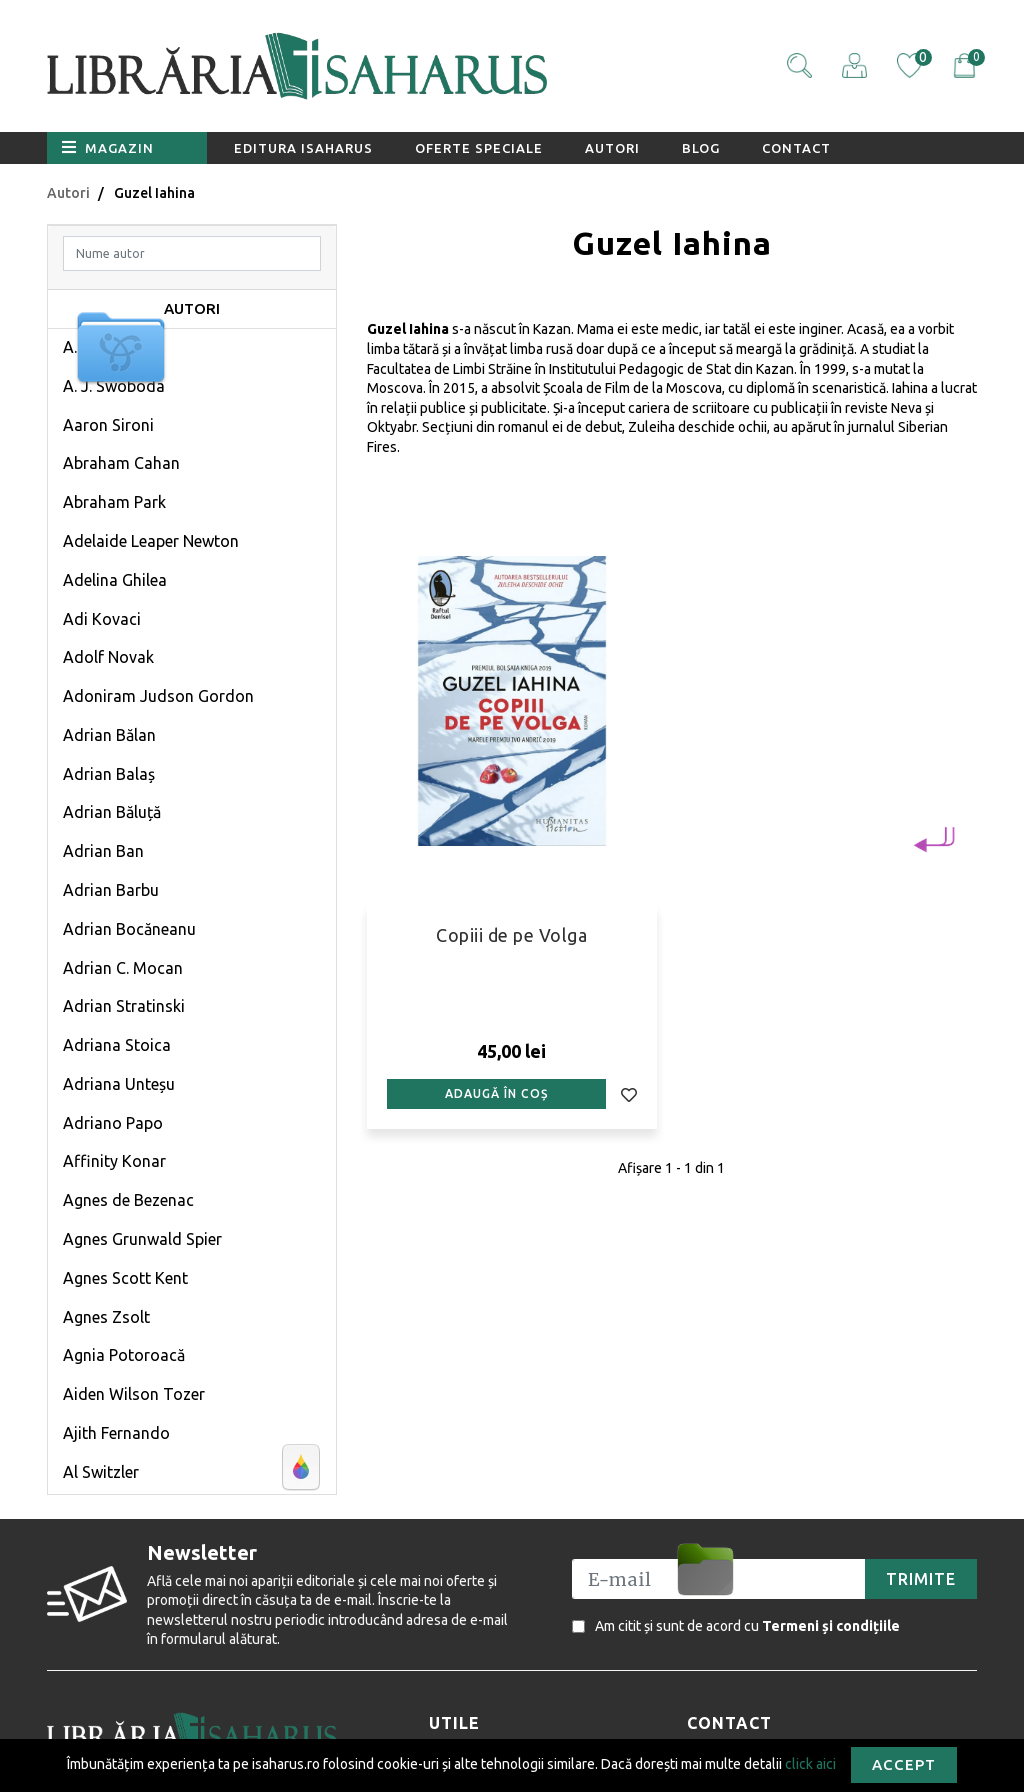 The width and height of the screenshot is (1024, 1792). What do you see at coordinates (705, 1569) in the screenshot?
I see `view contents of an open folder` at bounding box center [705, 1569].